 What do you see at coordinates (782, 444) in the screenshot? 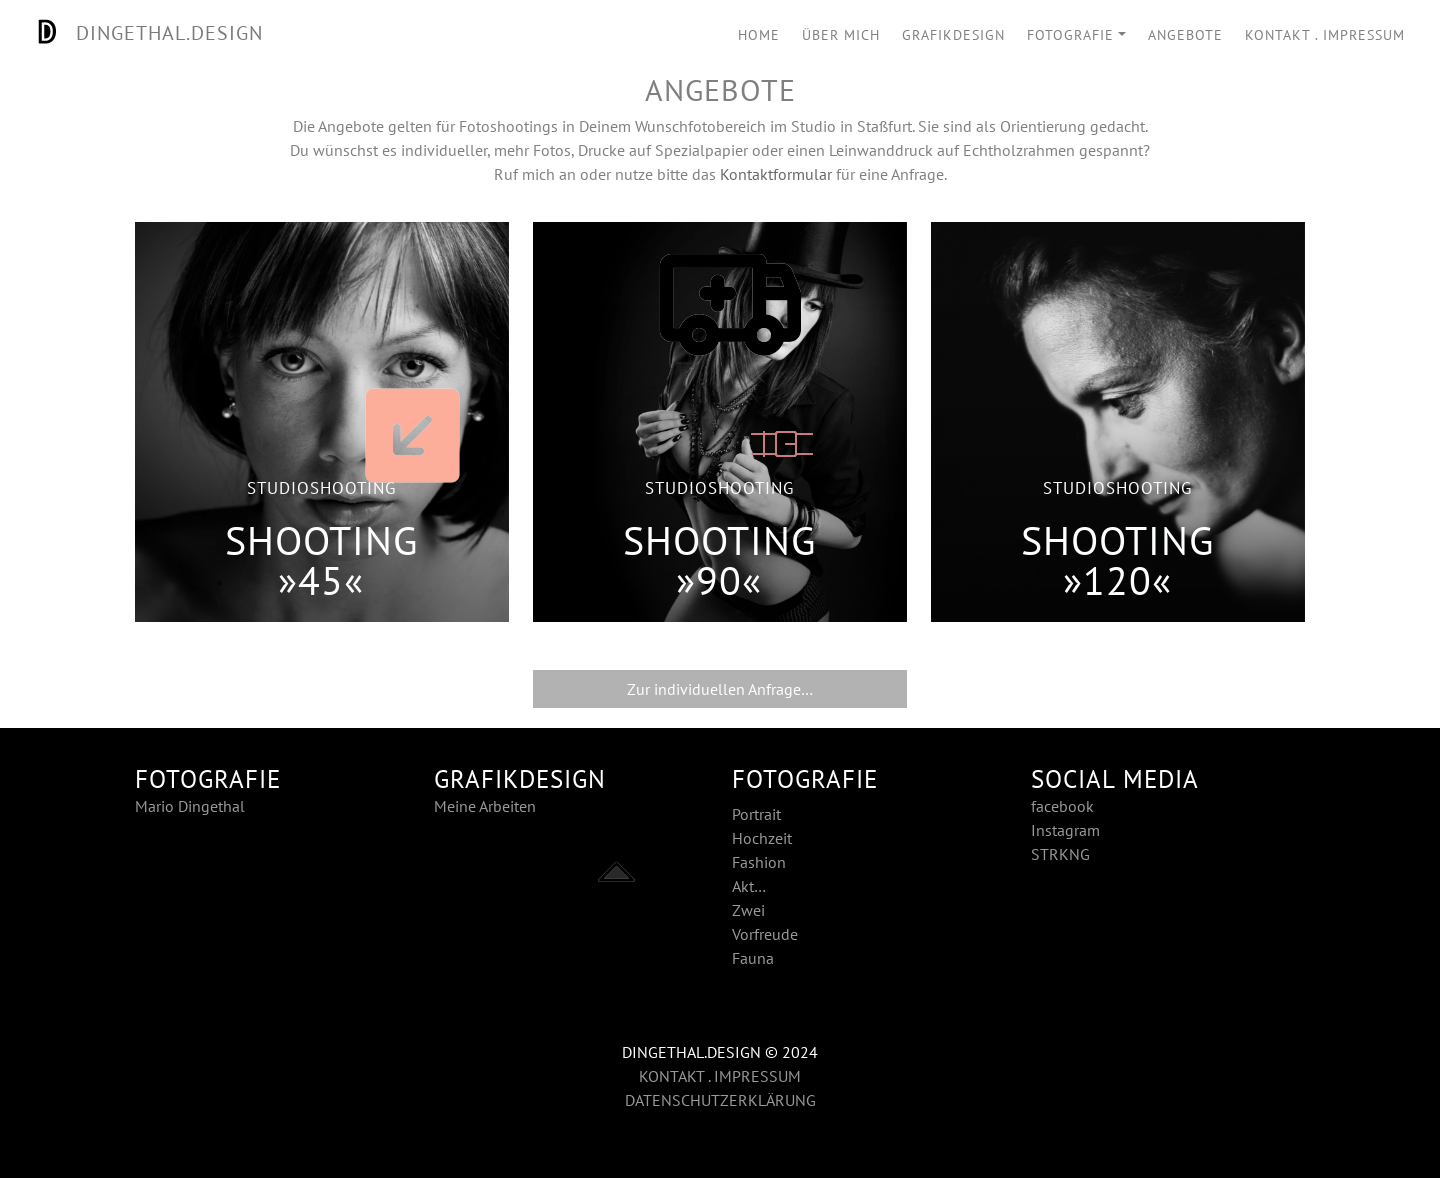
I see `adjust belt or strap settings` at bounding box center [782, 444].